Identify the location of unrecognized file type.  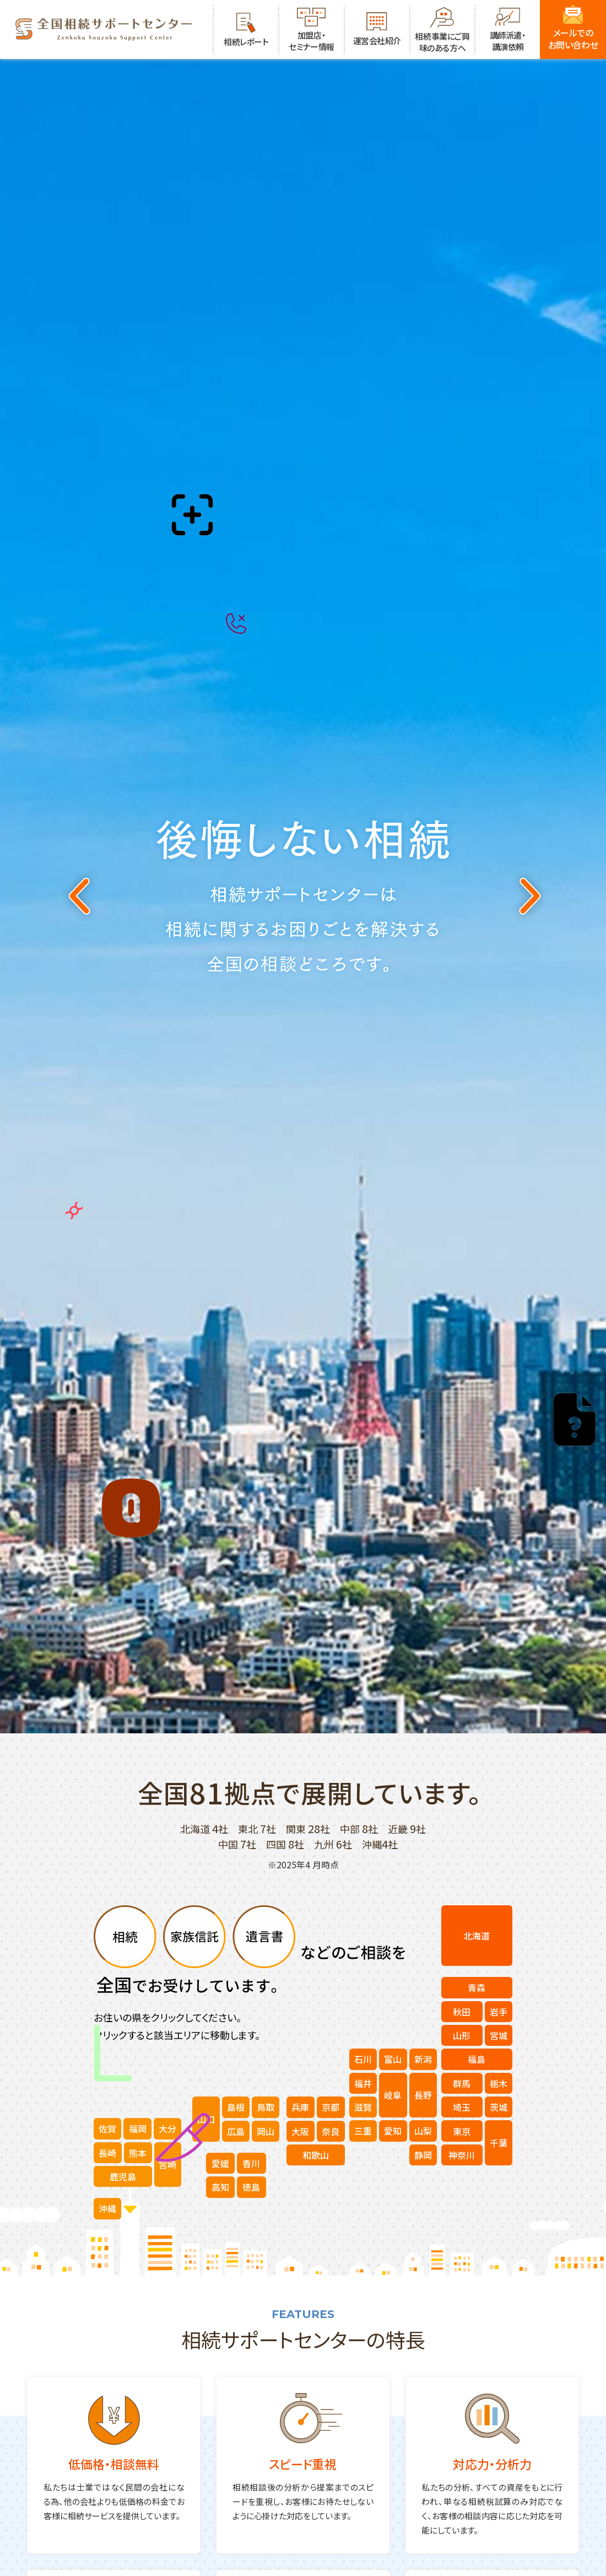
(574, 1419).